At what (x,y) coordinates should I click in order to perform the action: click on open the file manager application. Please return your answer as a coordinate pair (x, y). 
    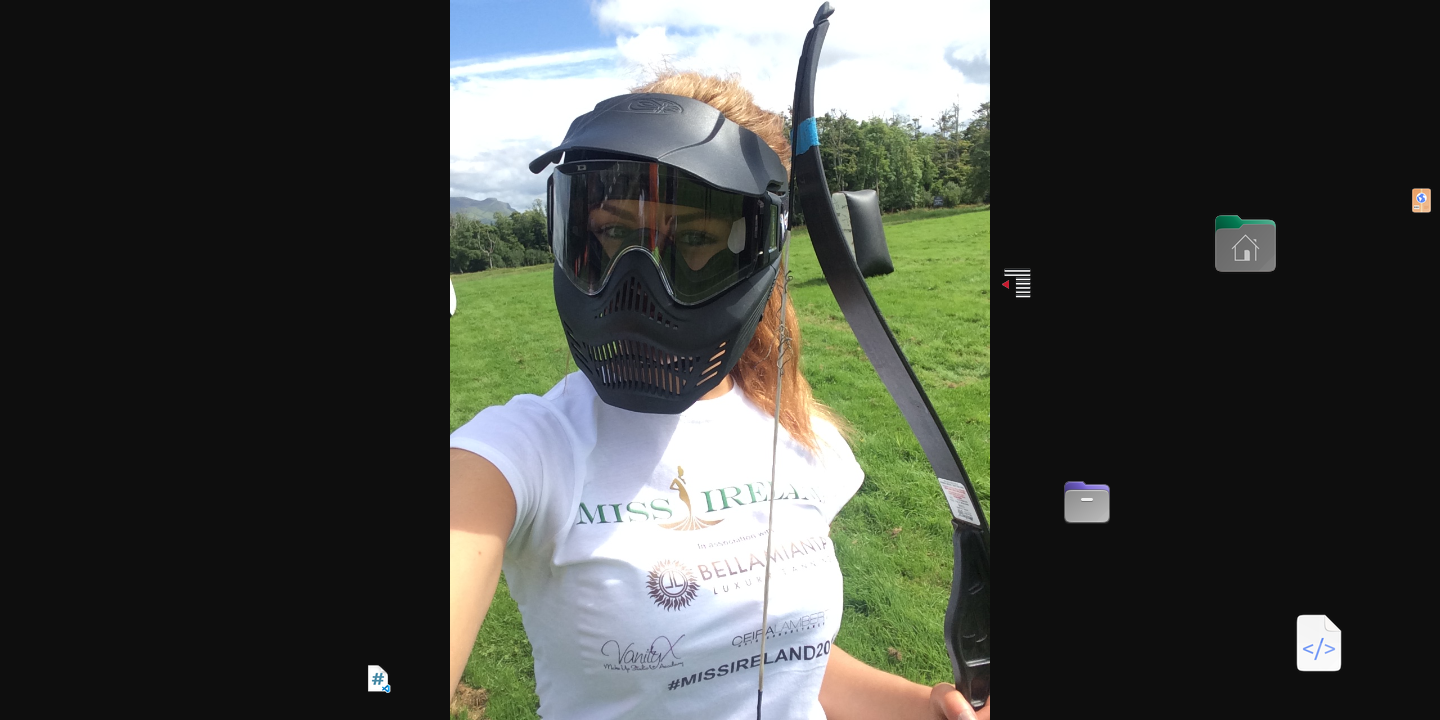
    Looking at the image, I should click on (1087, 502).